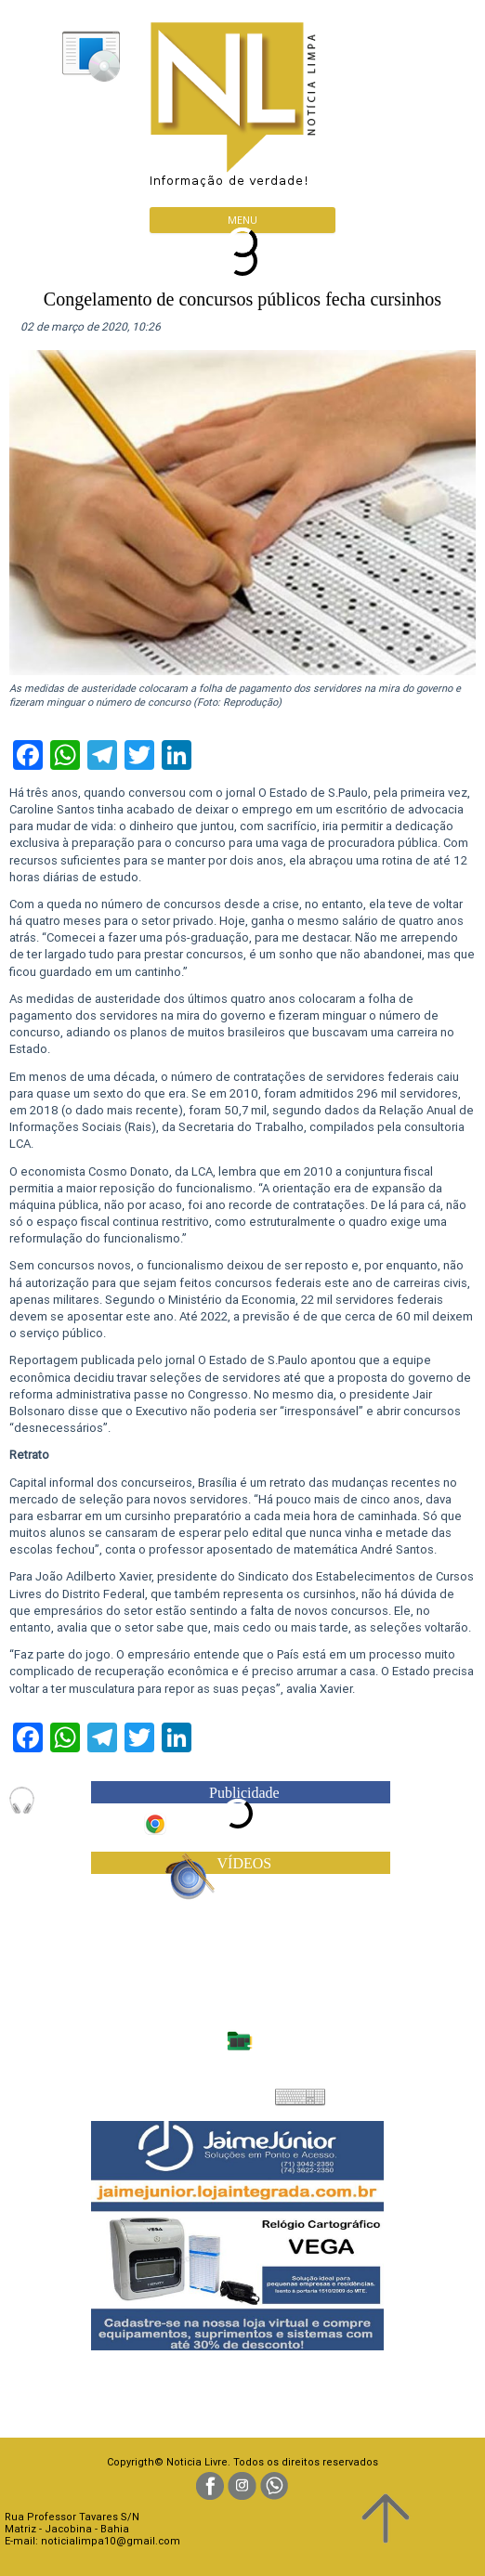 The height and width of the screenshot is (2576, 485). I want to click on open program installation disc, so click(91, 53).